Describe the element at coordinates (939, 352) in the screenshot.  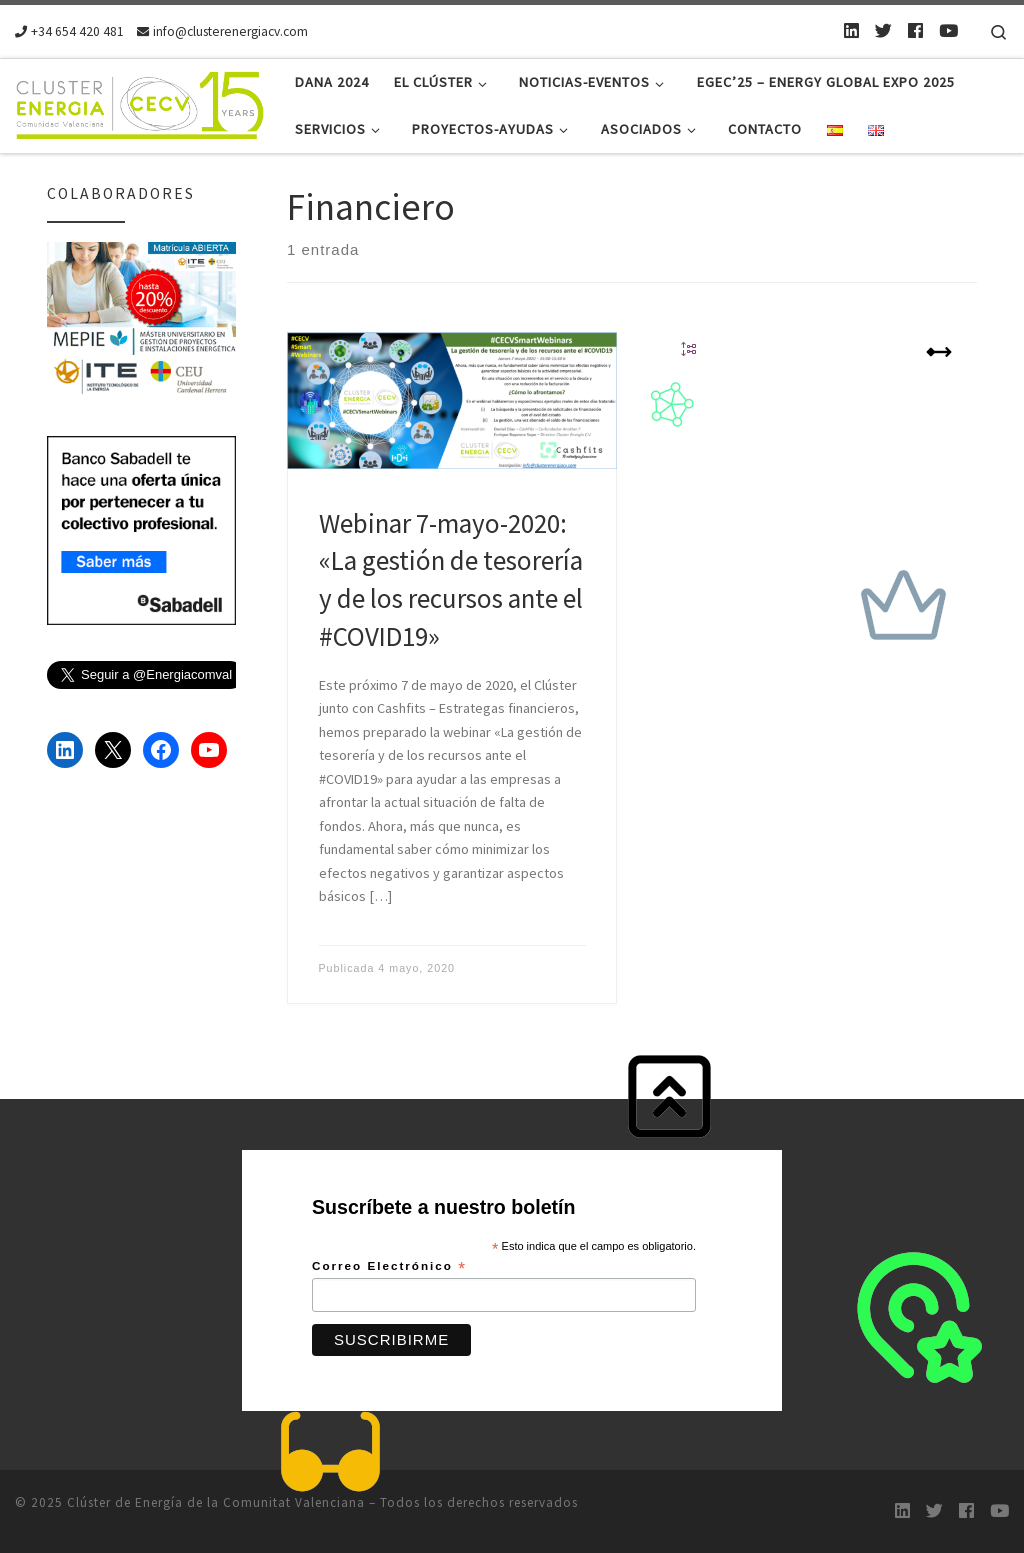
I see `navigate to next step or section` at that location.